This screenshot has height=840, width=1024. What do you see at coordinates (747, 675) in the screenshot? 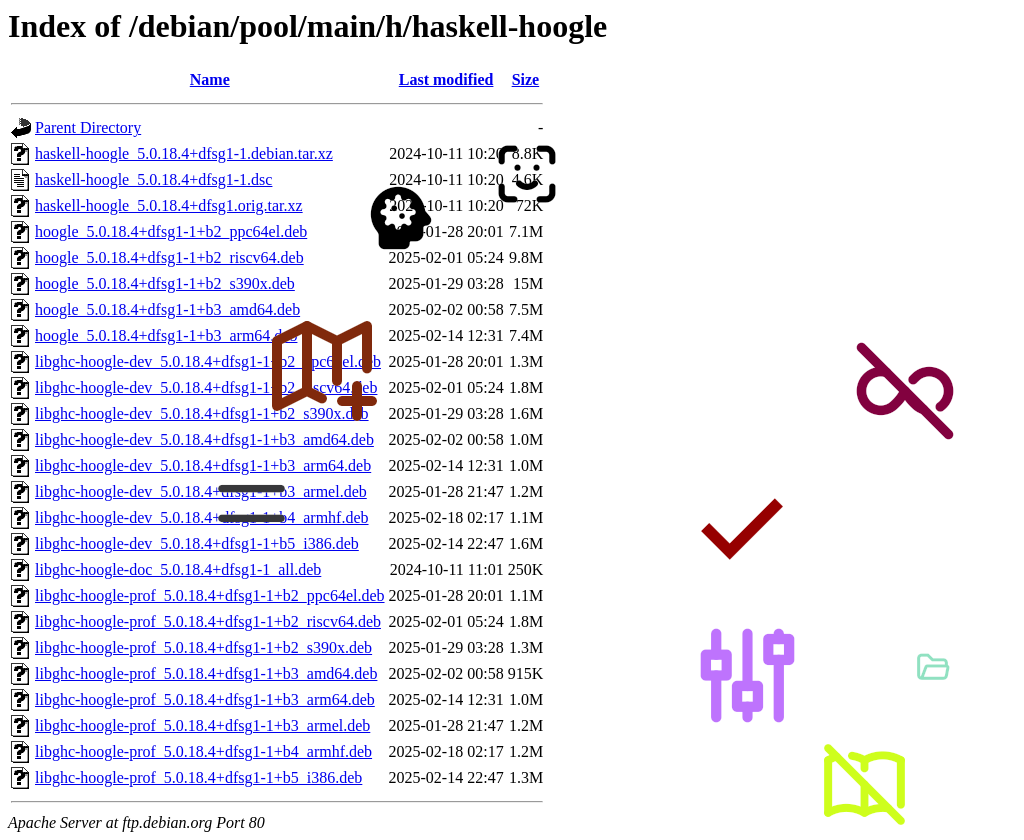
I see `adjust settings or preferences` at bounding box center [747, 675].